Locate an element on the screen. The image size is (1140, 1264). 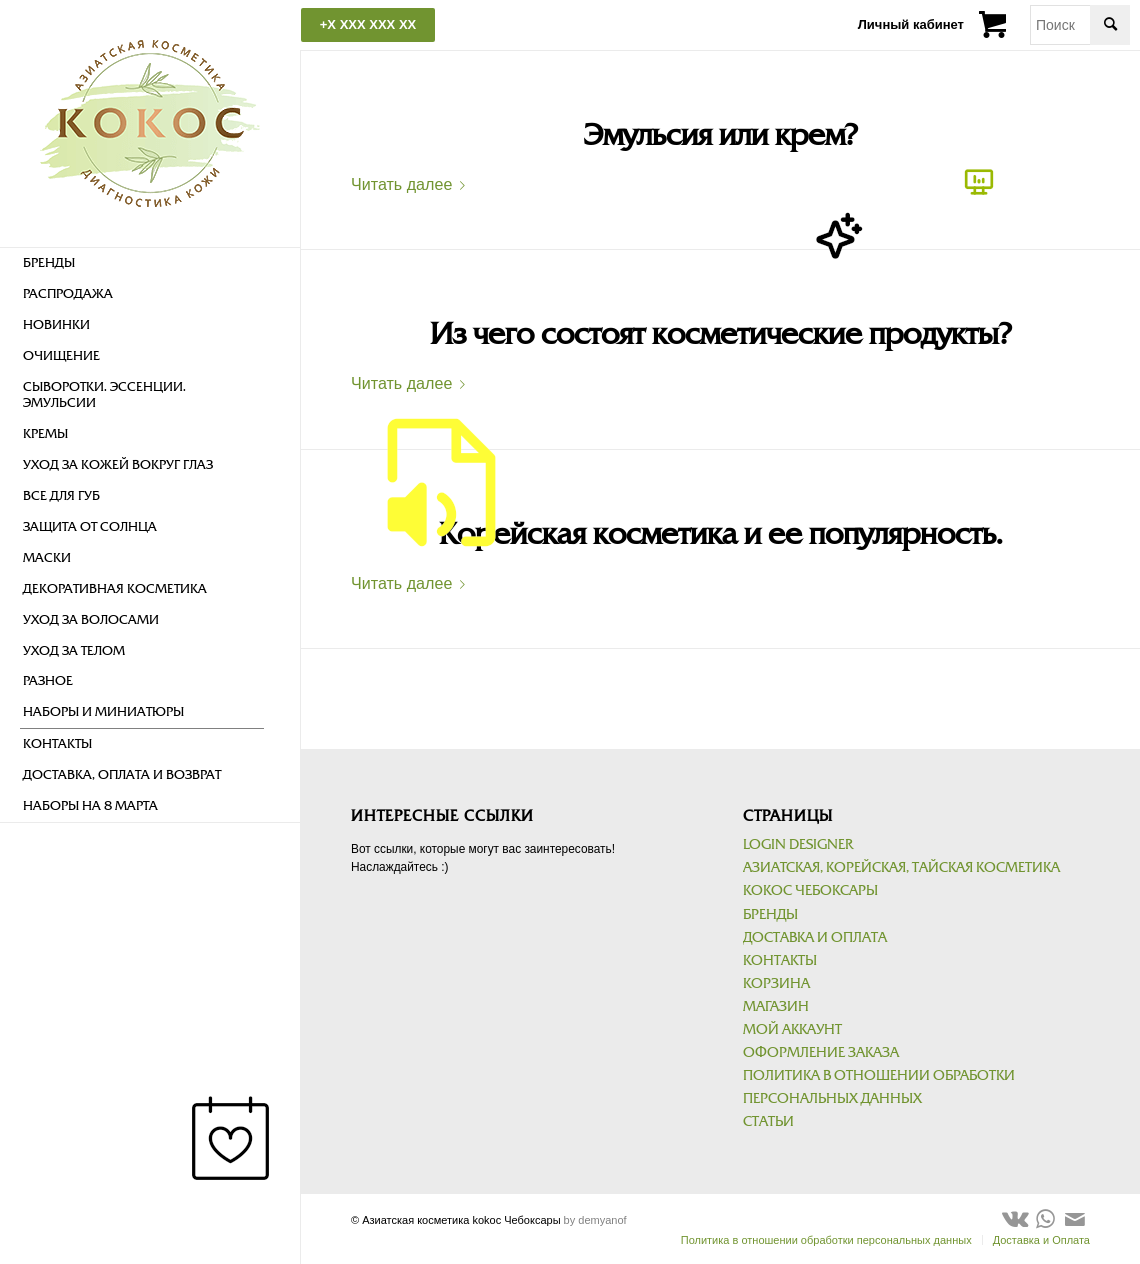
open an audio file is located at coordinates (441, 482).